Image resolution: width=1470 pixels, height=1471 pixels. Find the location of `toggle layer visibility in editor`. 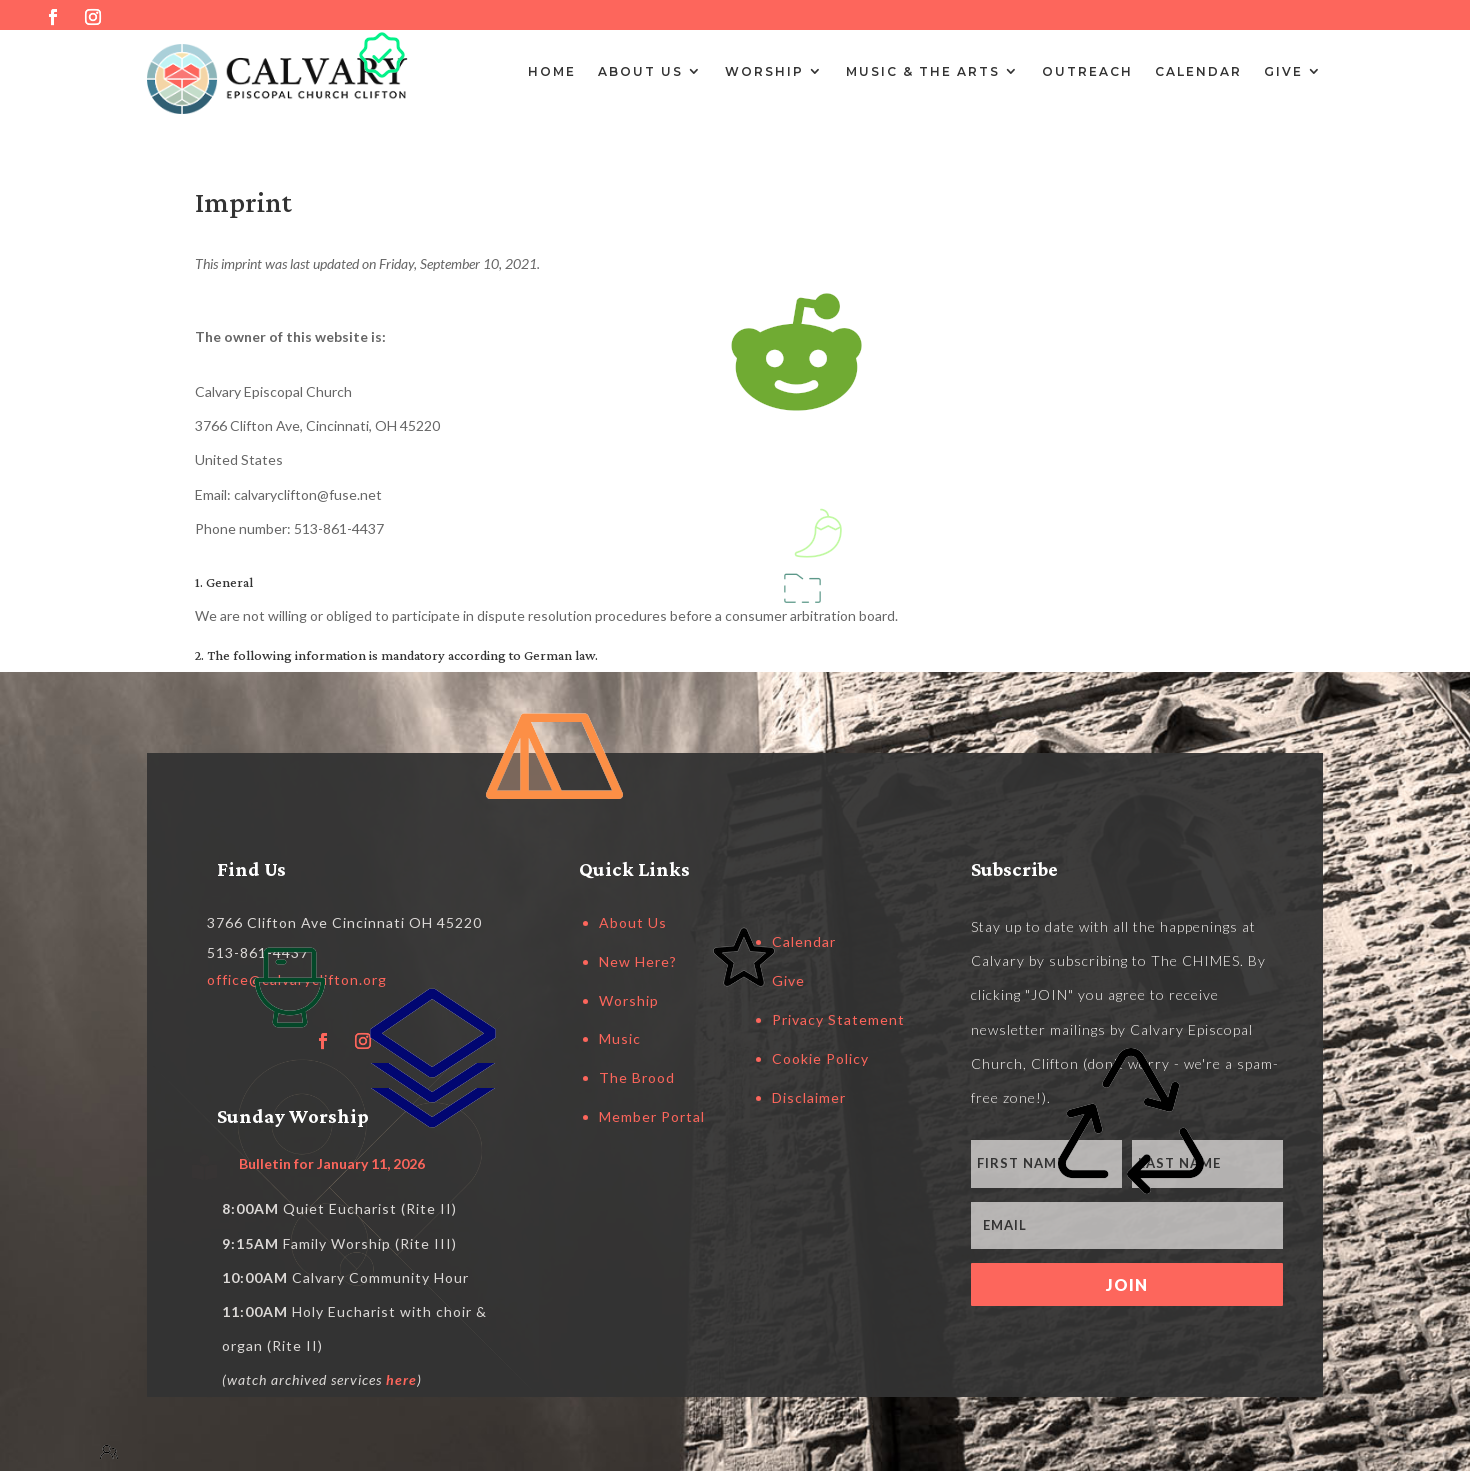

toggle layer visibility in editor is located at coordinates (433, 1058).